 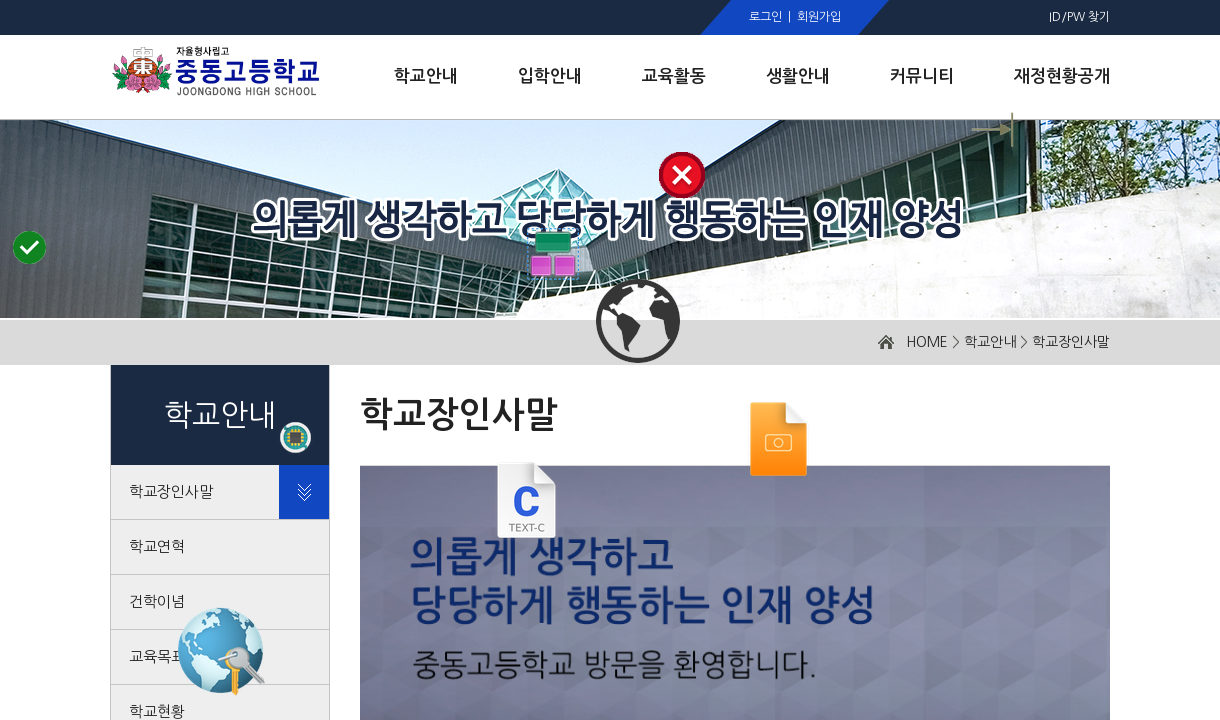 What do you see at coordinates (992, 129) in the screenshot?
I see `jump to the last item in a list` at bounding box center [992, 129].